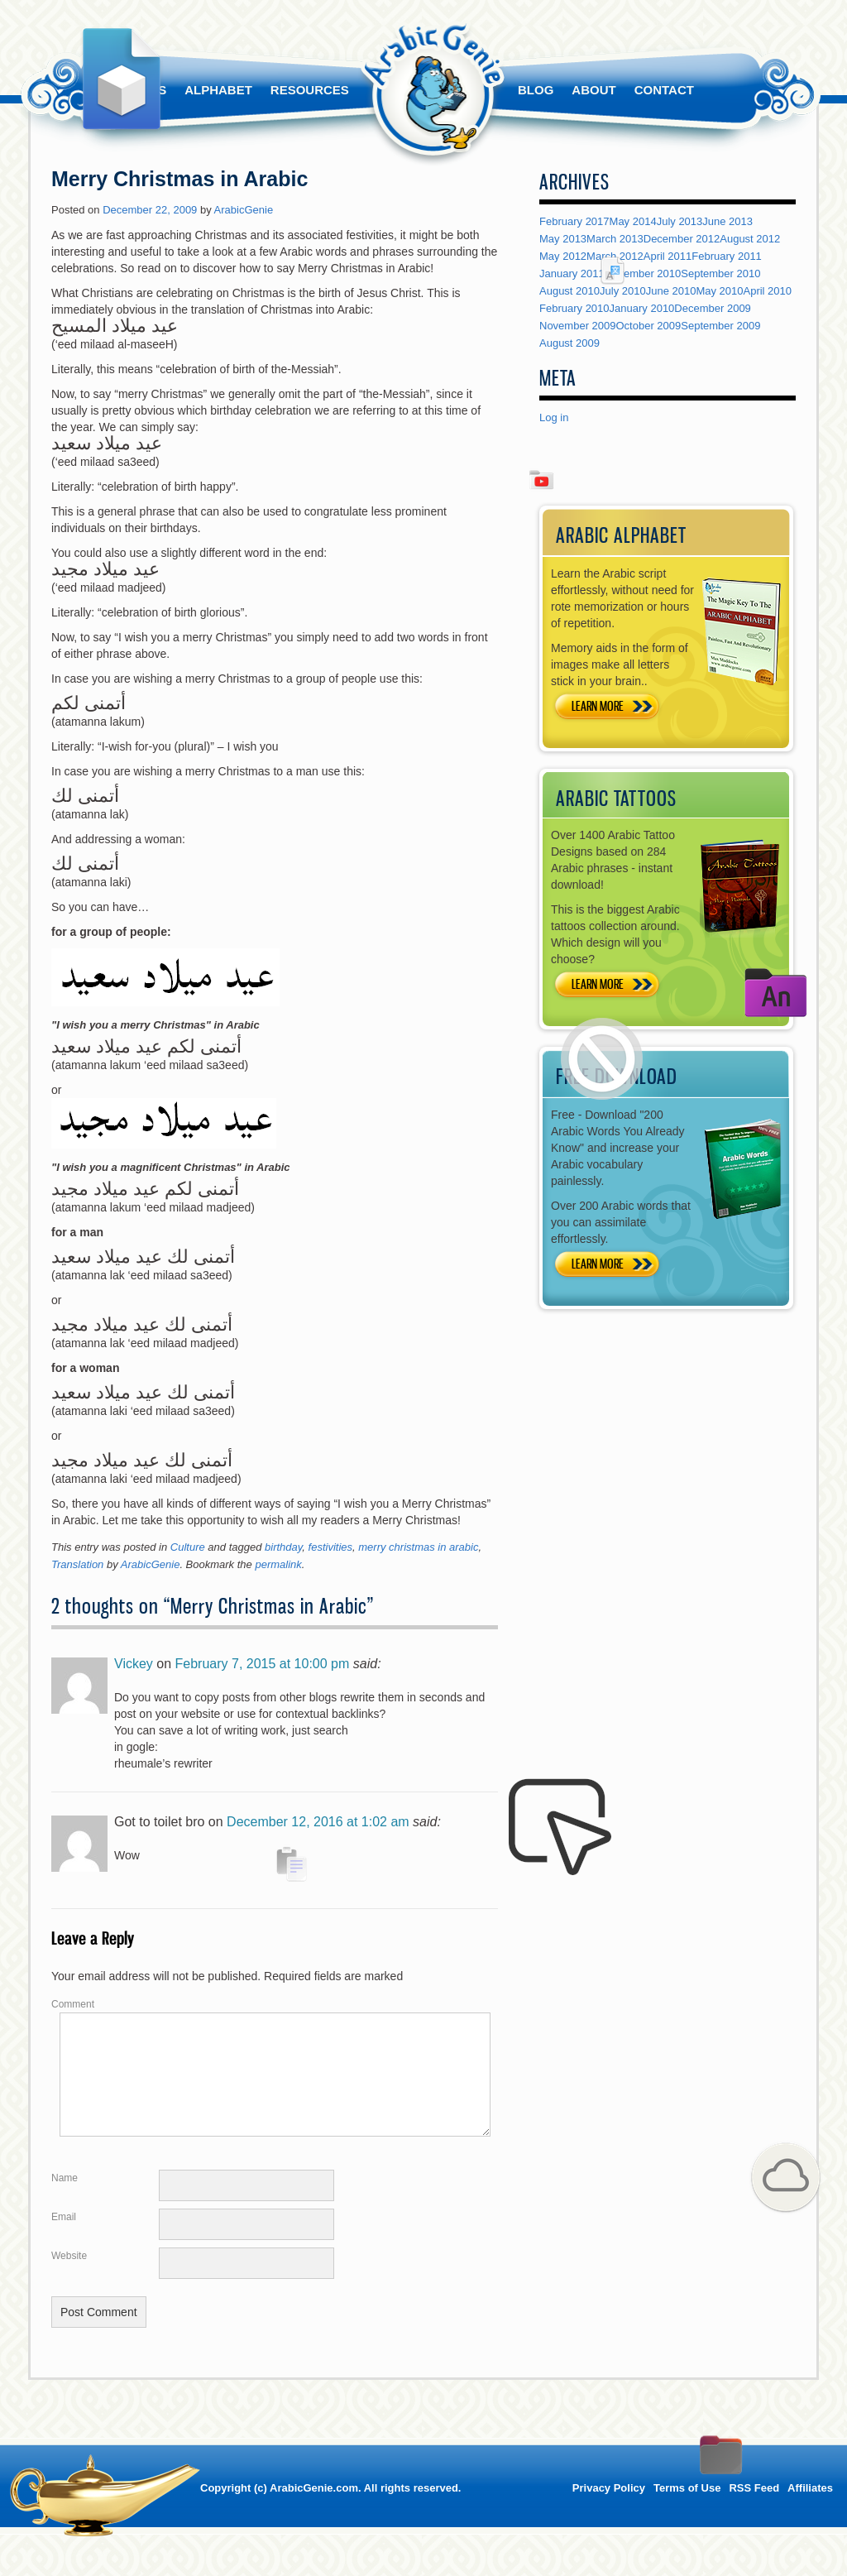  Describe the element at coordinates (601, 1058) in the screenshot. I see `indicates an unsupported file, feature, or action` at that location.